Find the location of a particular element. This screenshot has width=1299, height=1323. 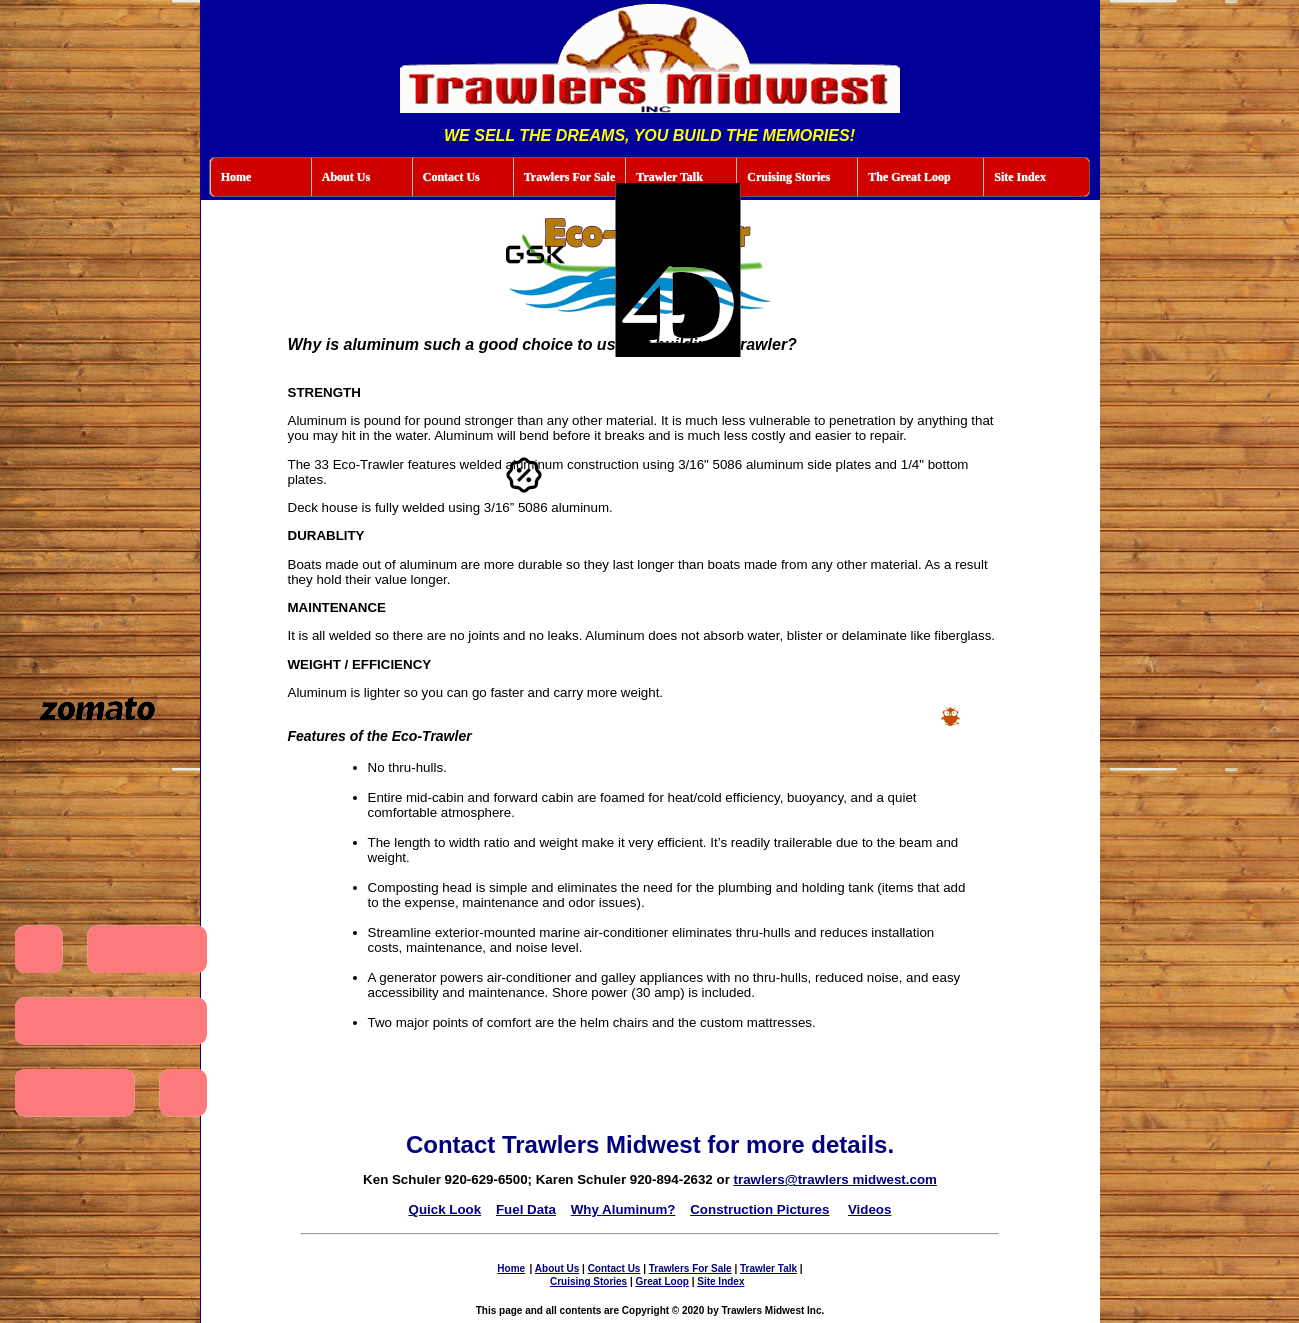

open baserow database application is located at coordinates (111, 1021).